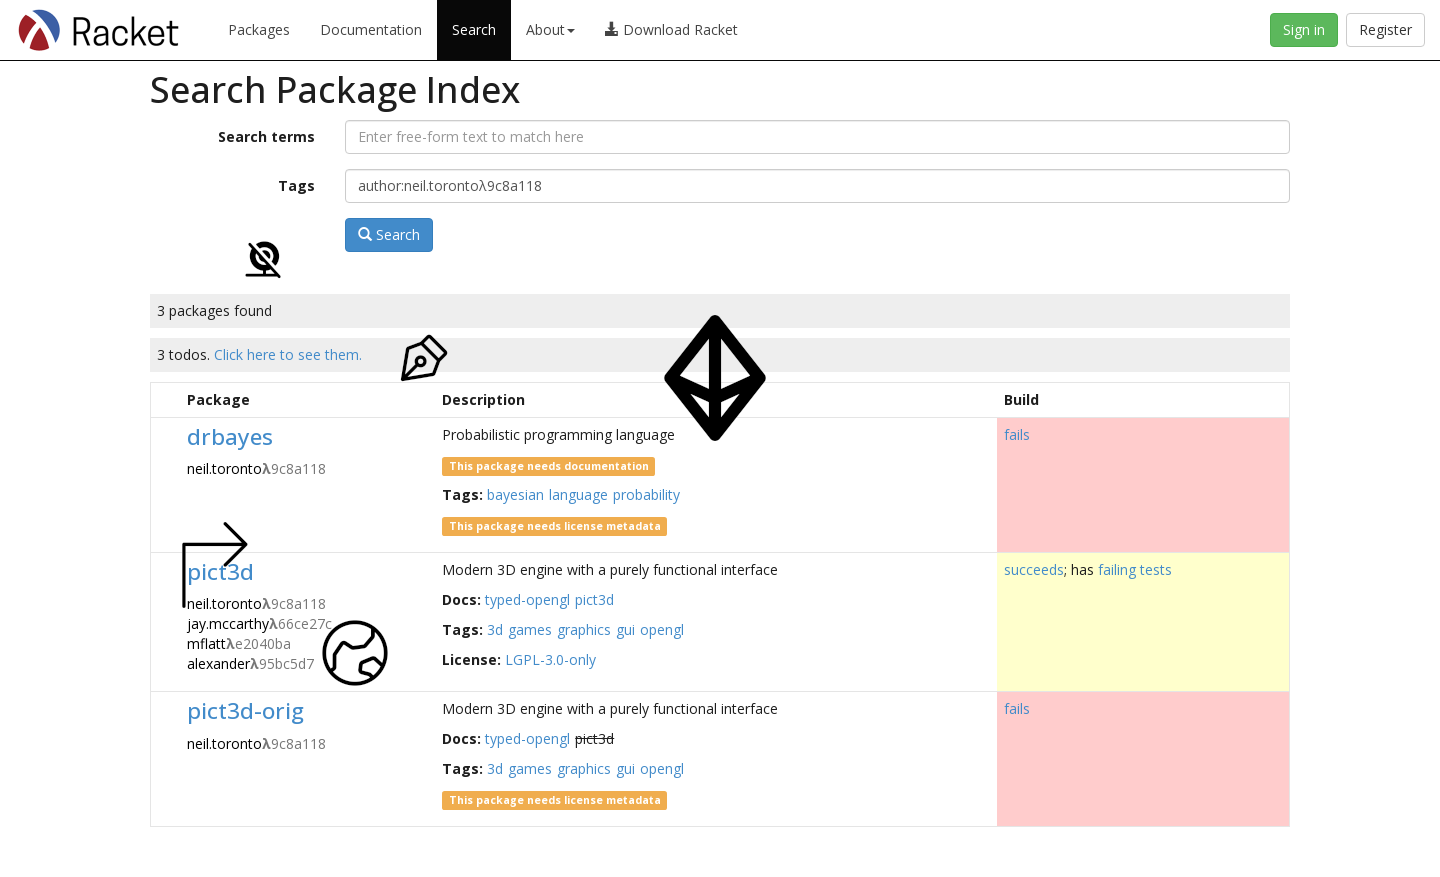 This screenshot has height=877, width=1440. I want to click on switch to international or global settings, so click(355, 653).